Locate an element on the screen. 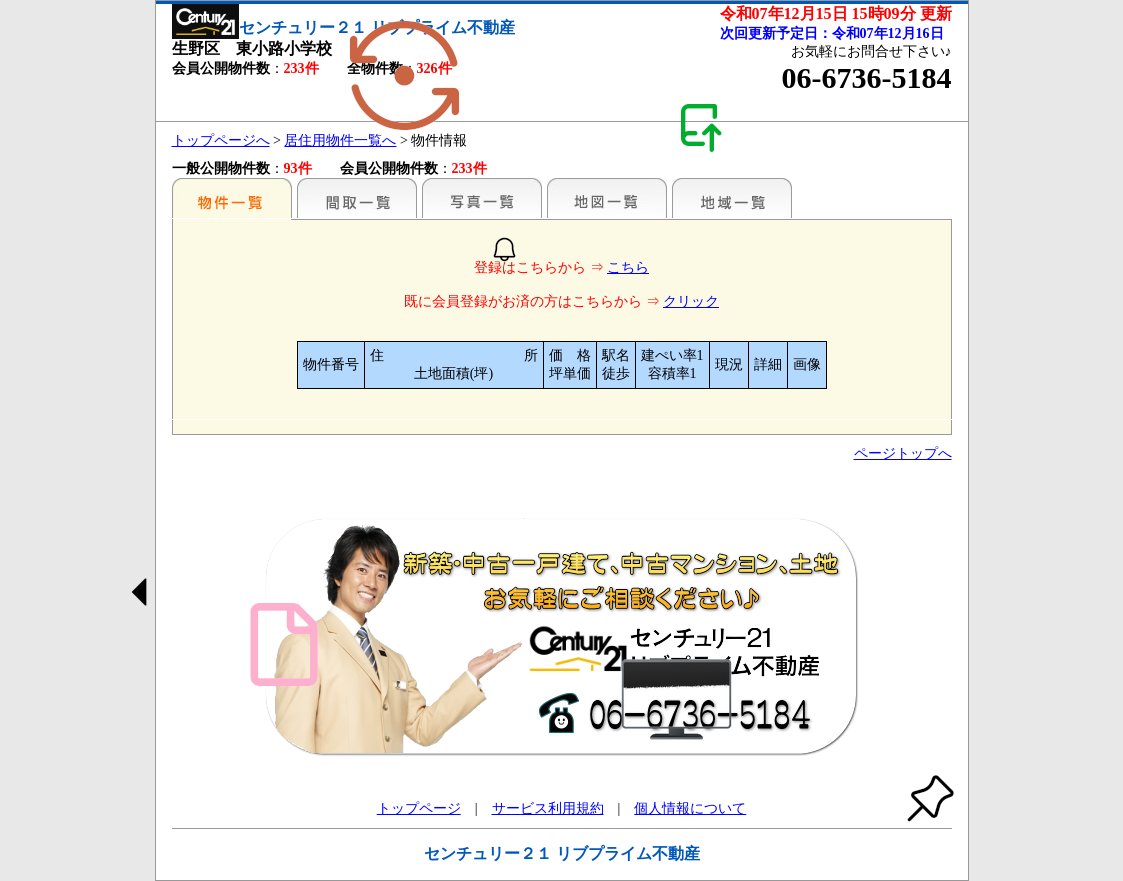  pin an item to keep it visible is located at coordinates (929, 799).